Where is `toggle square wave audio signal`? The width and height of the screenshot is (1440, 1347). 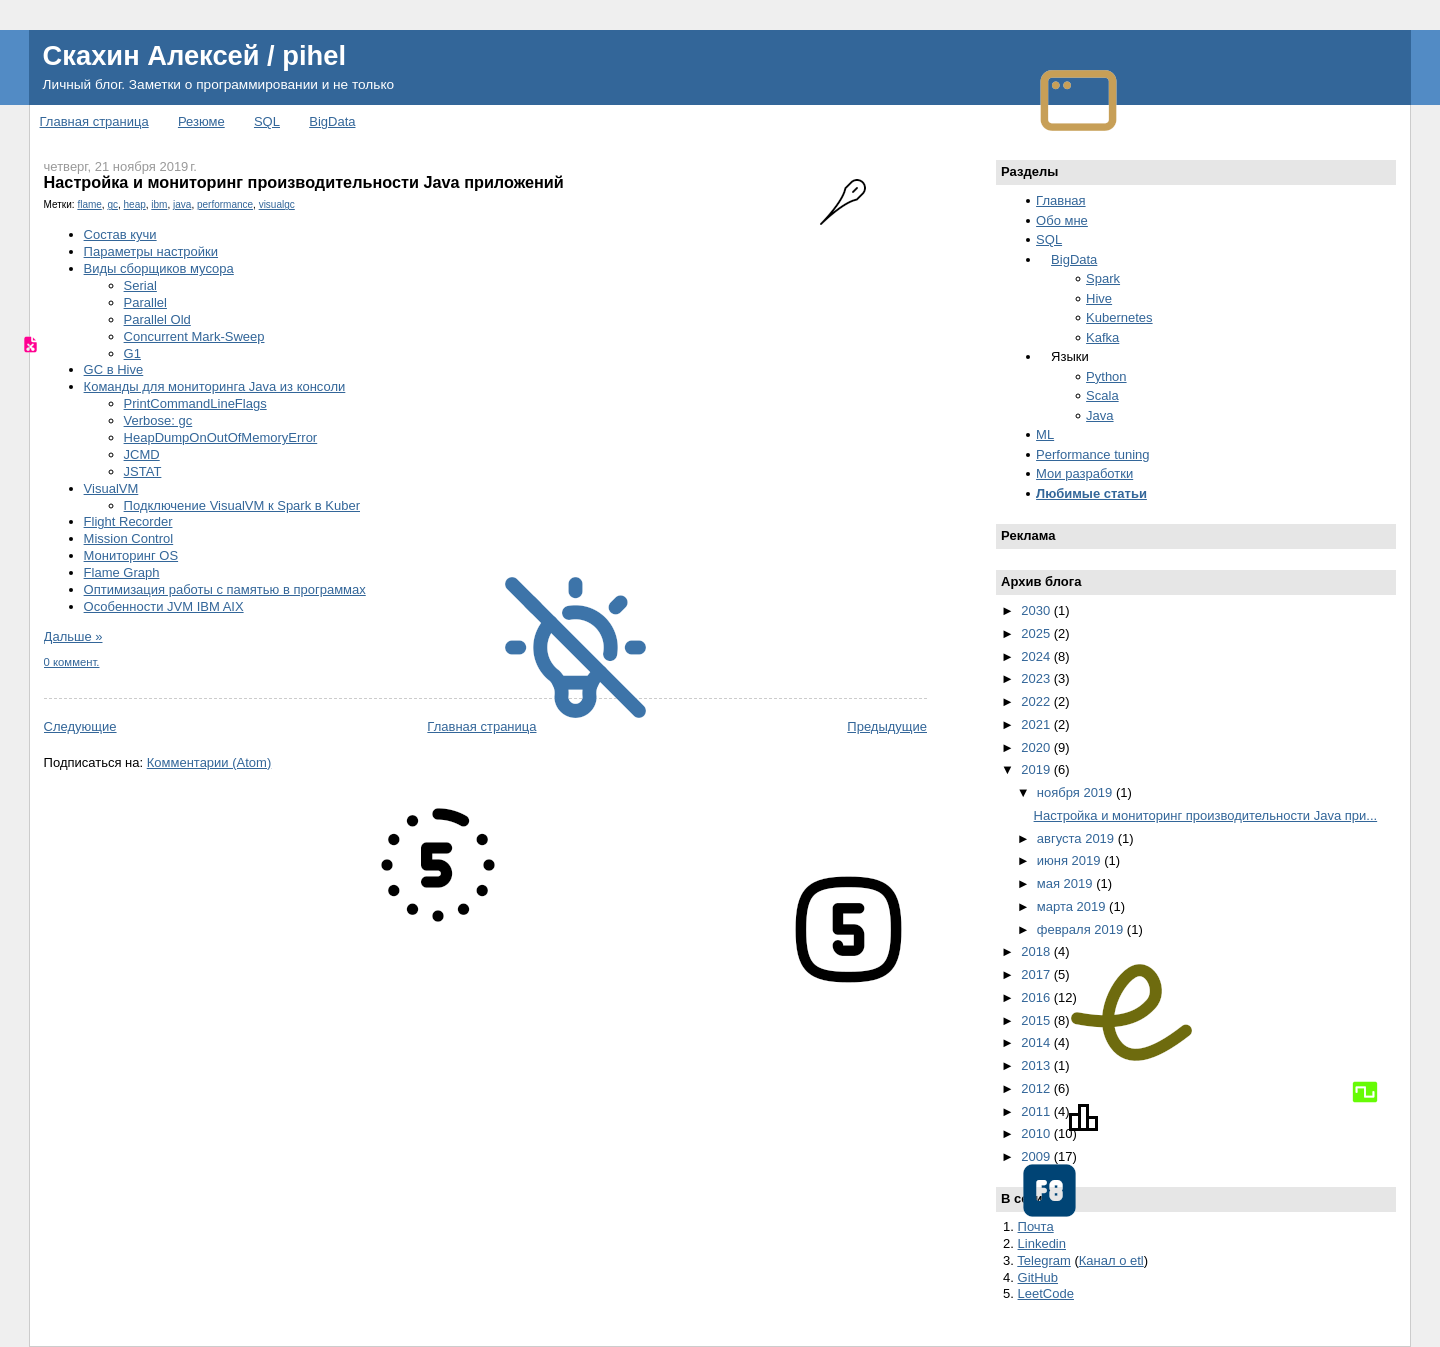
toggle square wave audio signal is located at coordinates (1365, 1092).